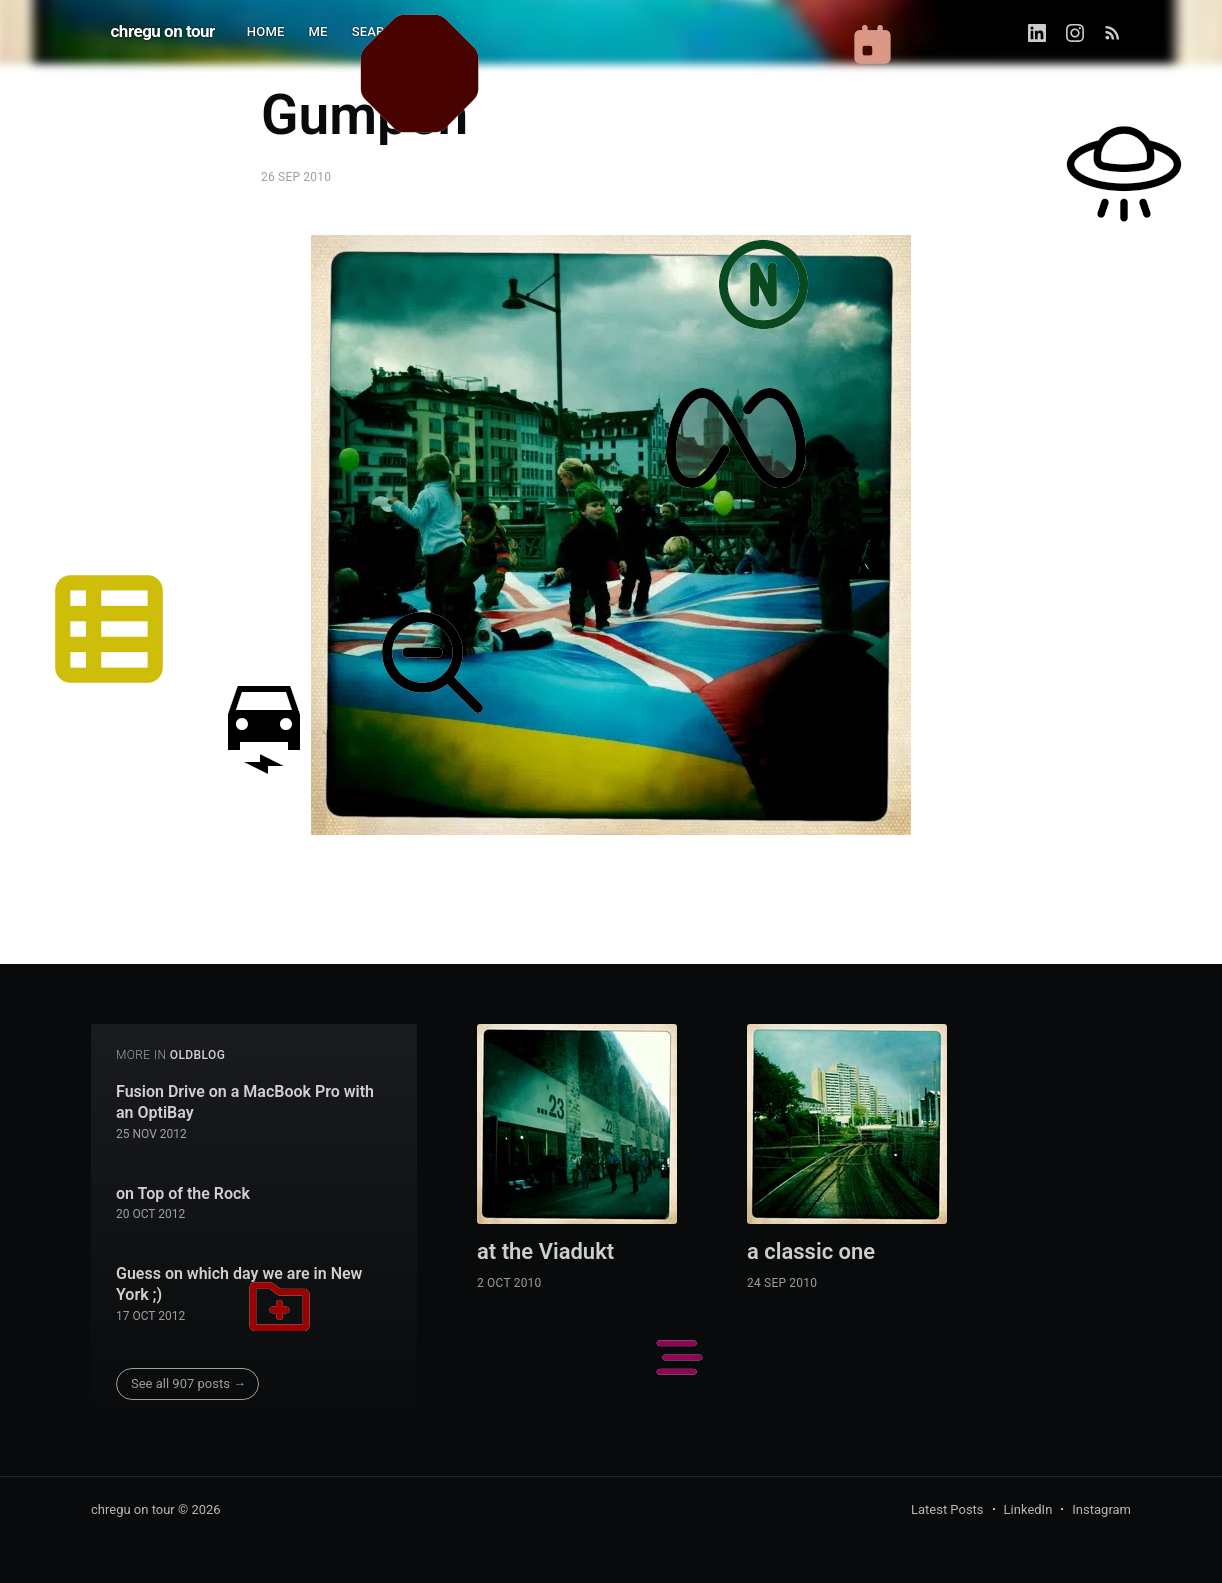 Image resolution: width=1222 pixels, height=1583 pixels. I want to click on open navigation menu, so click(679, 1357).